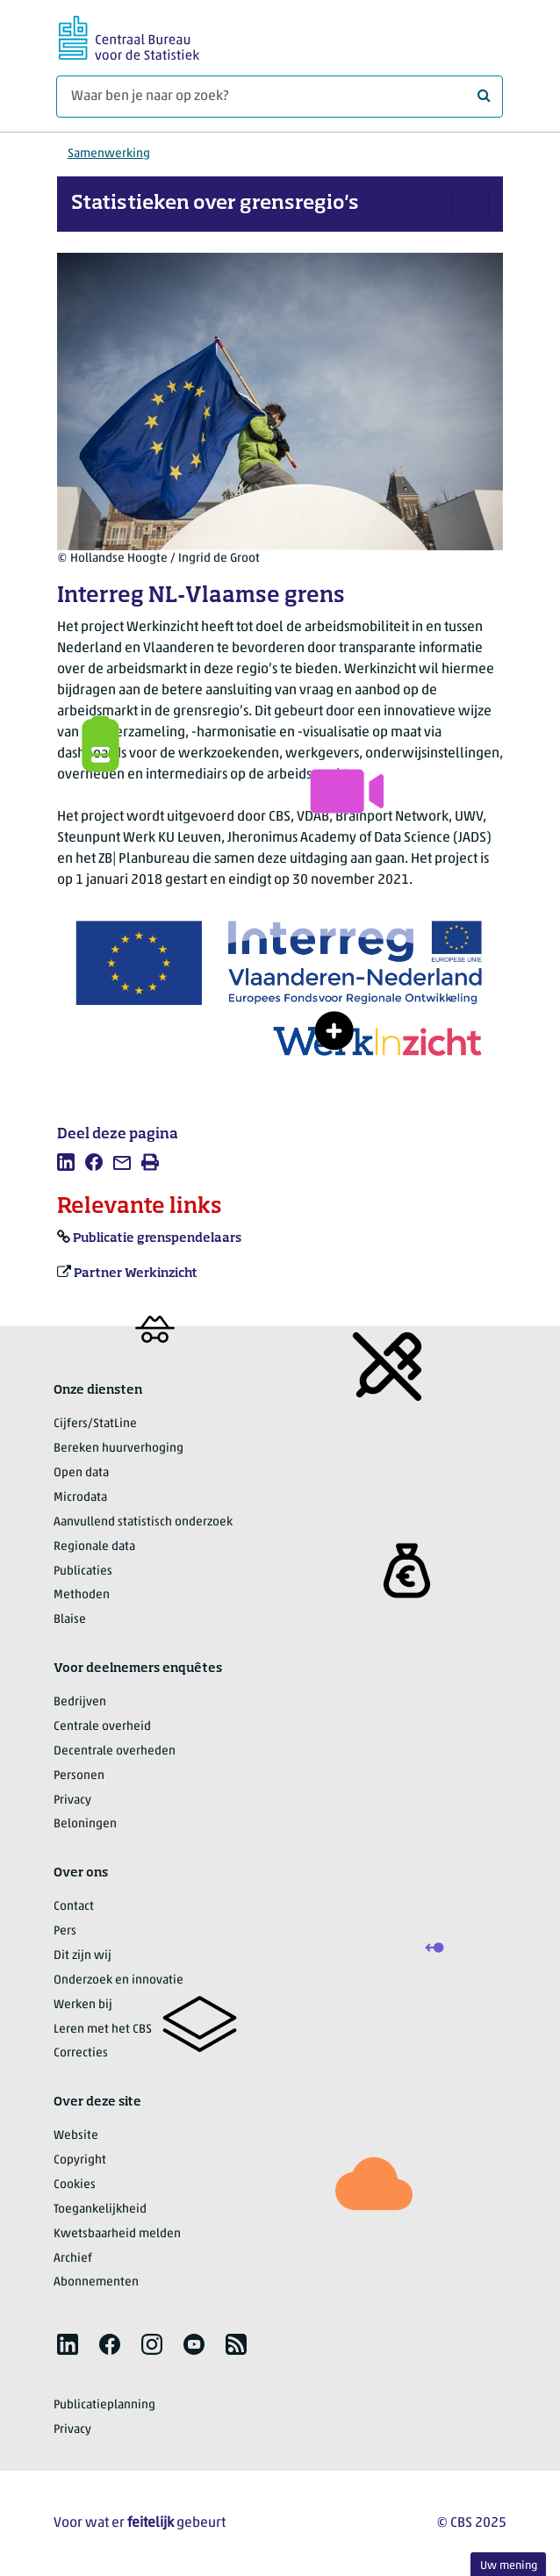 This screenshot has height=2576, width=560. Describe the element at coordinates (406, 1570) in the screenshot. I see `view euro tax information` at that location.